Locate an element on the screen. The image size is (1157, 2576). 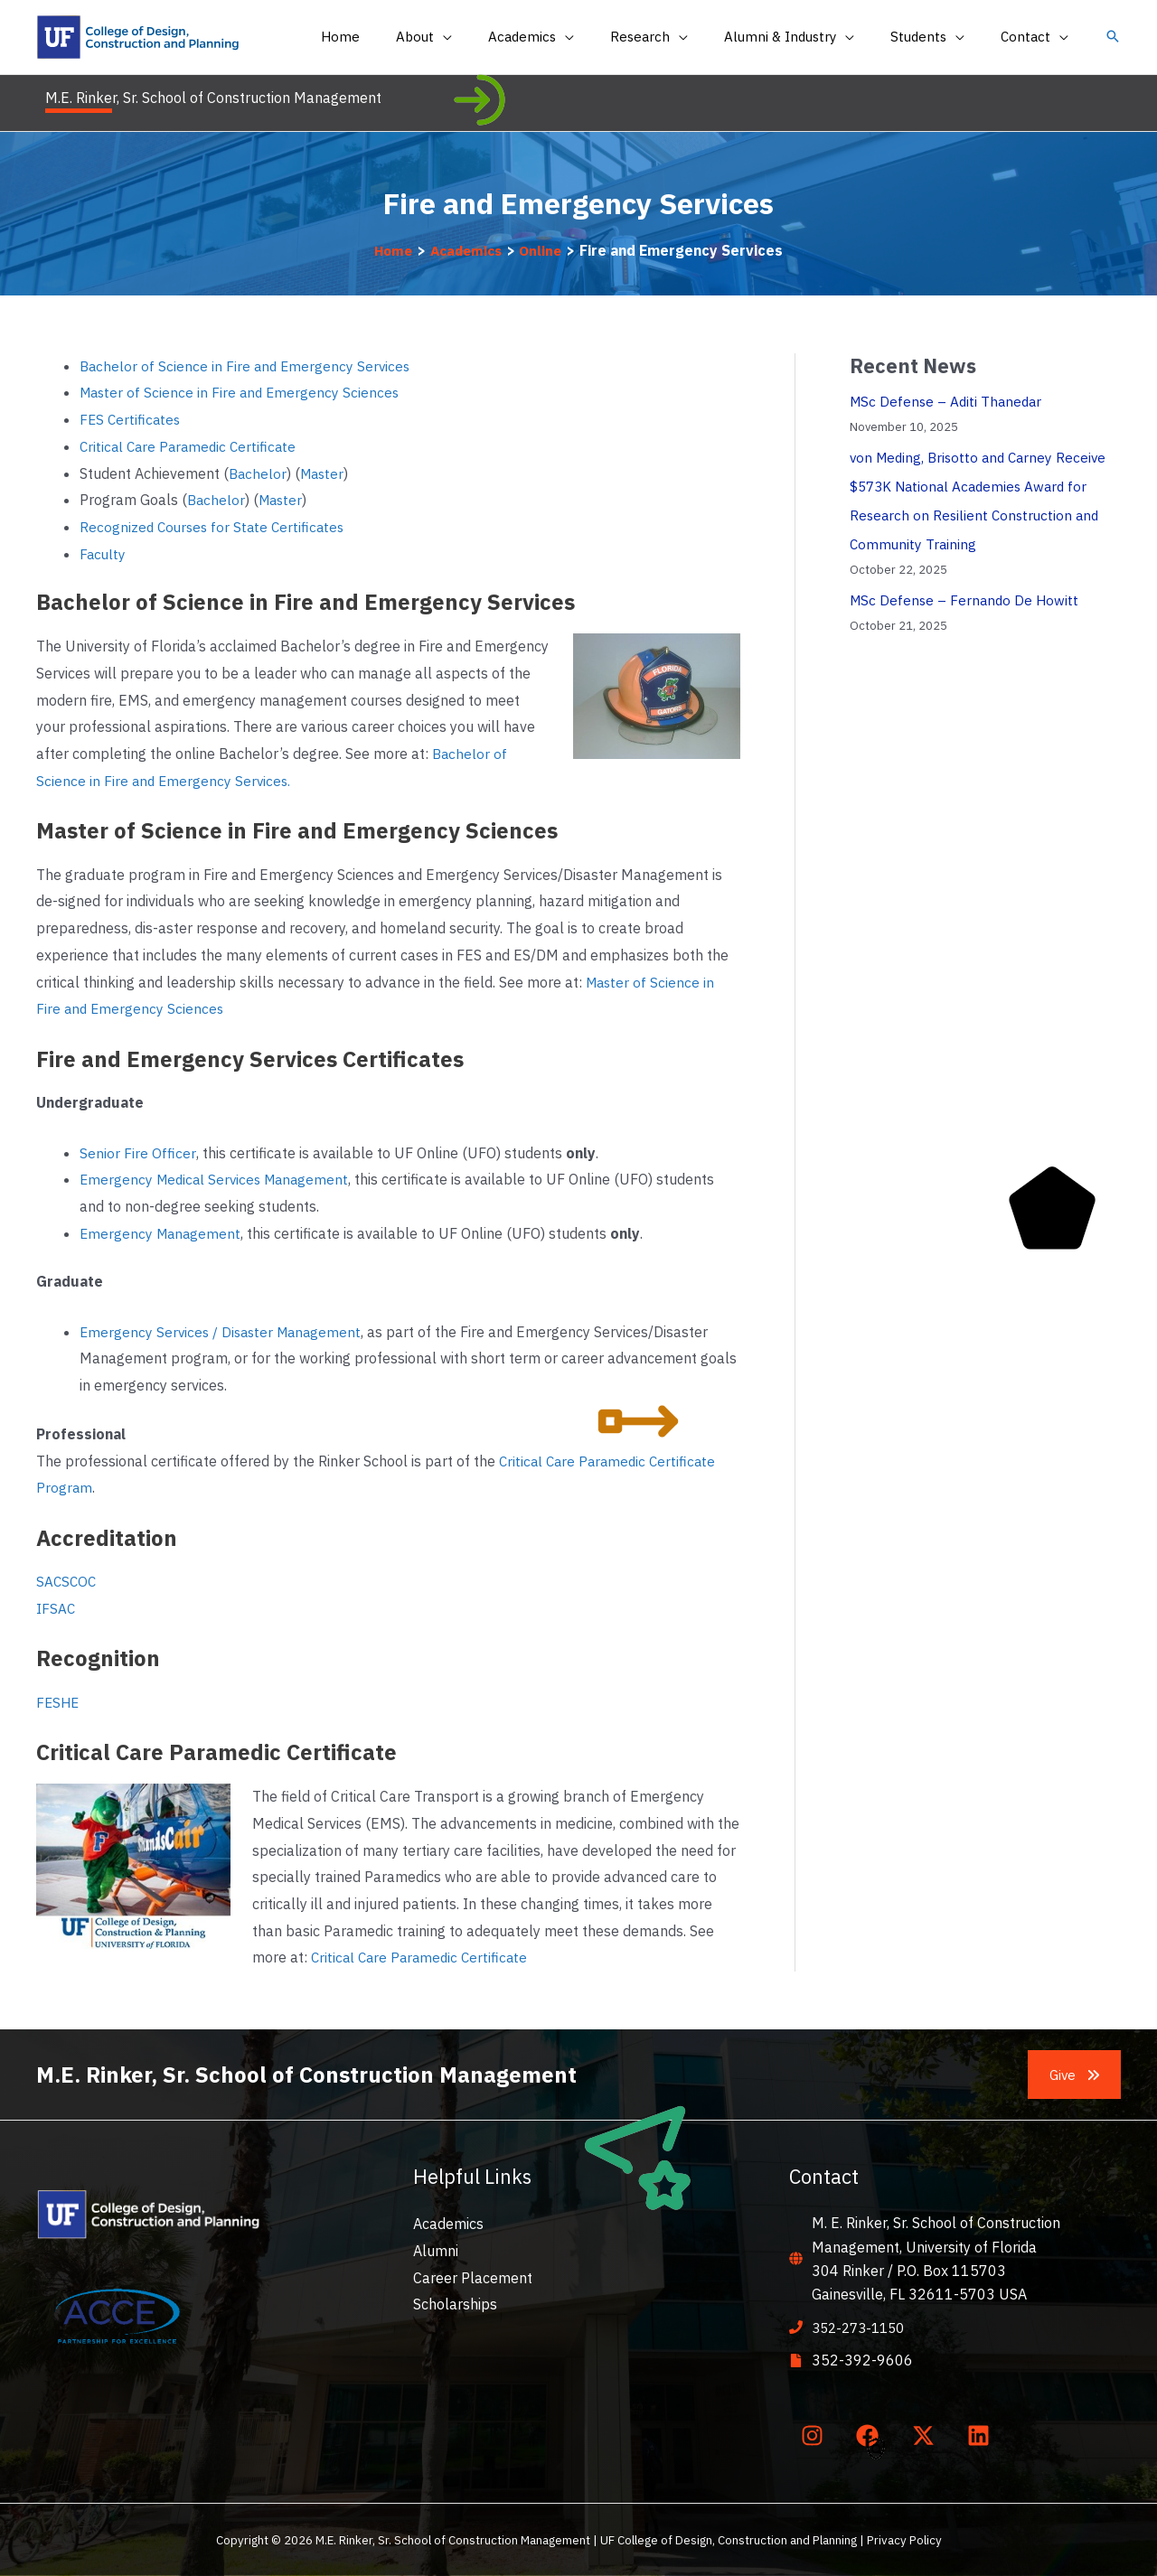
log in or sign in to your account is located at coordinates (479, 99).